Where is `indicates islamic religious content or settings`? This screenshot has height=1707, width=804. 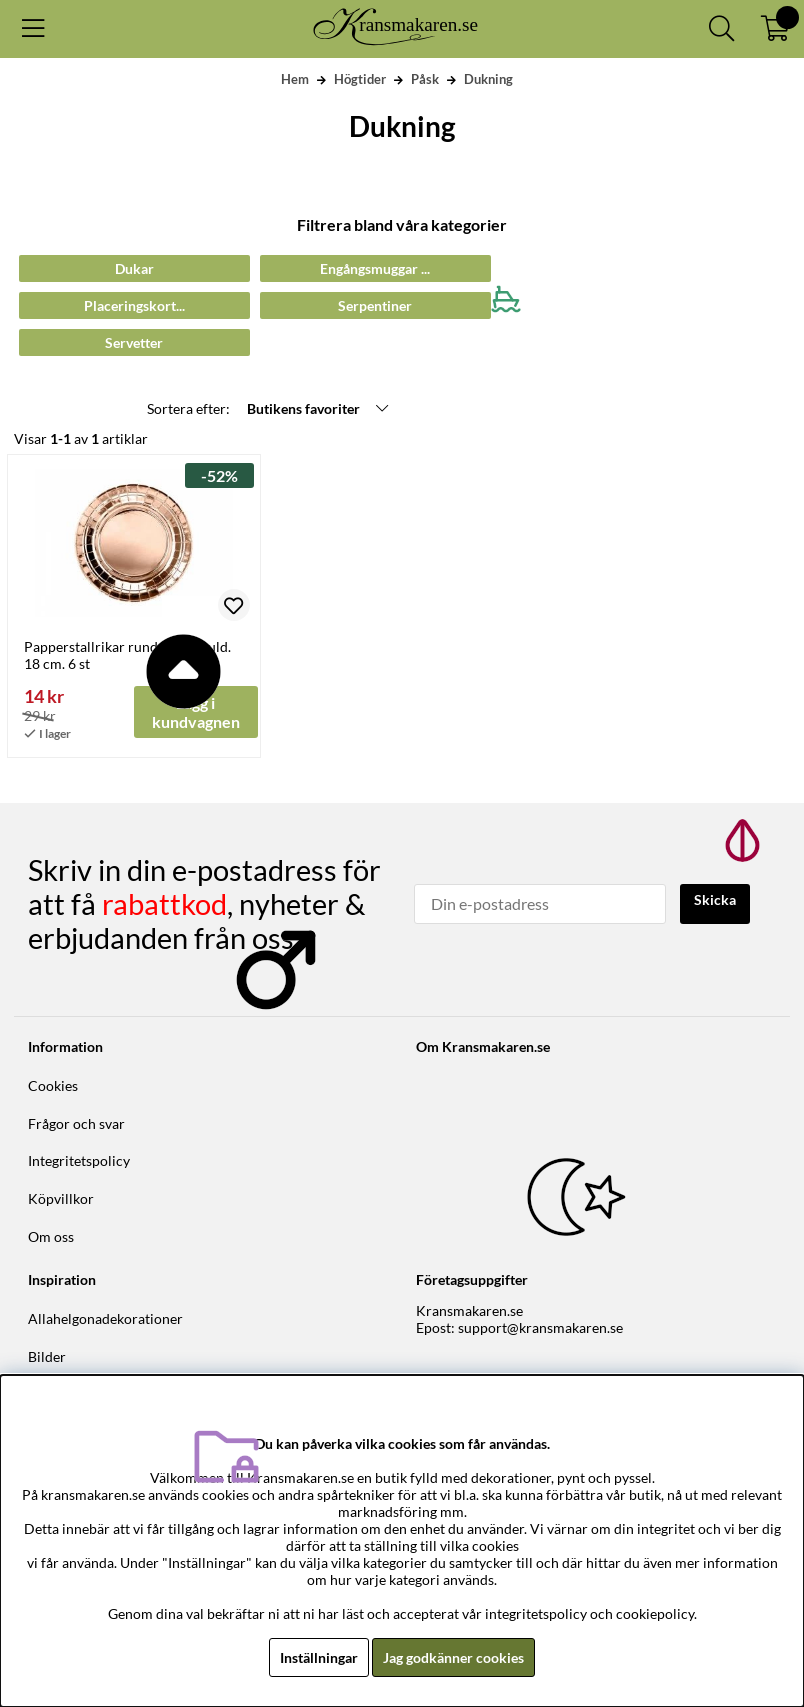
indicates islamic religious content or settings is located at coordinates (573, 1197).